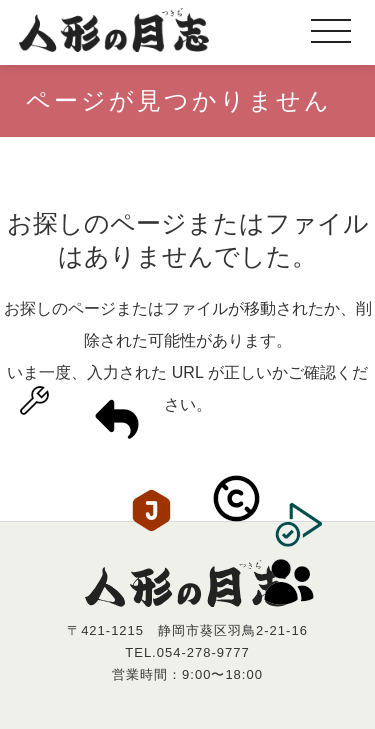 The image size is (375, 729). I want to click on view or edit object properties, so click(34, 400).